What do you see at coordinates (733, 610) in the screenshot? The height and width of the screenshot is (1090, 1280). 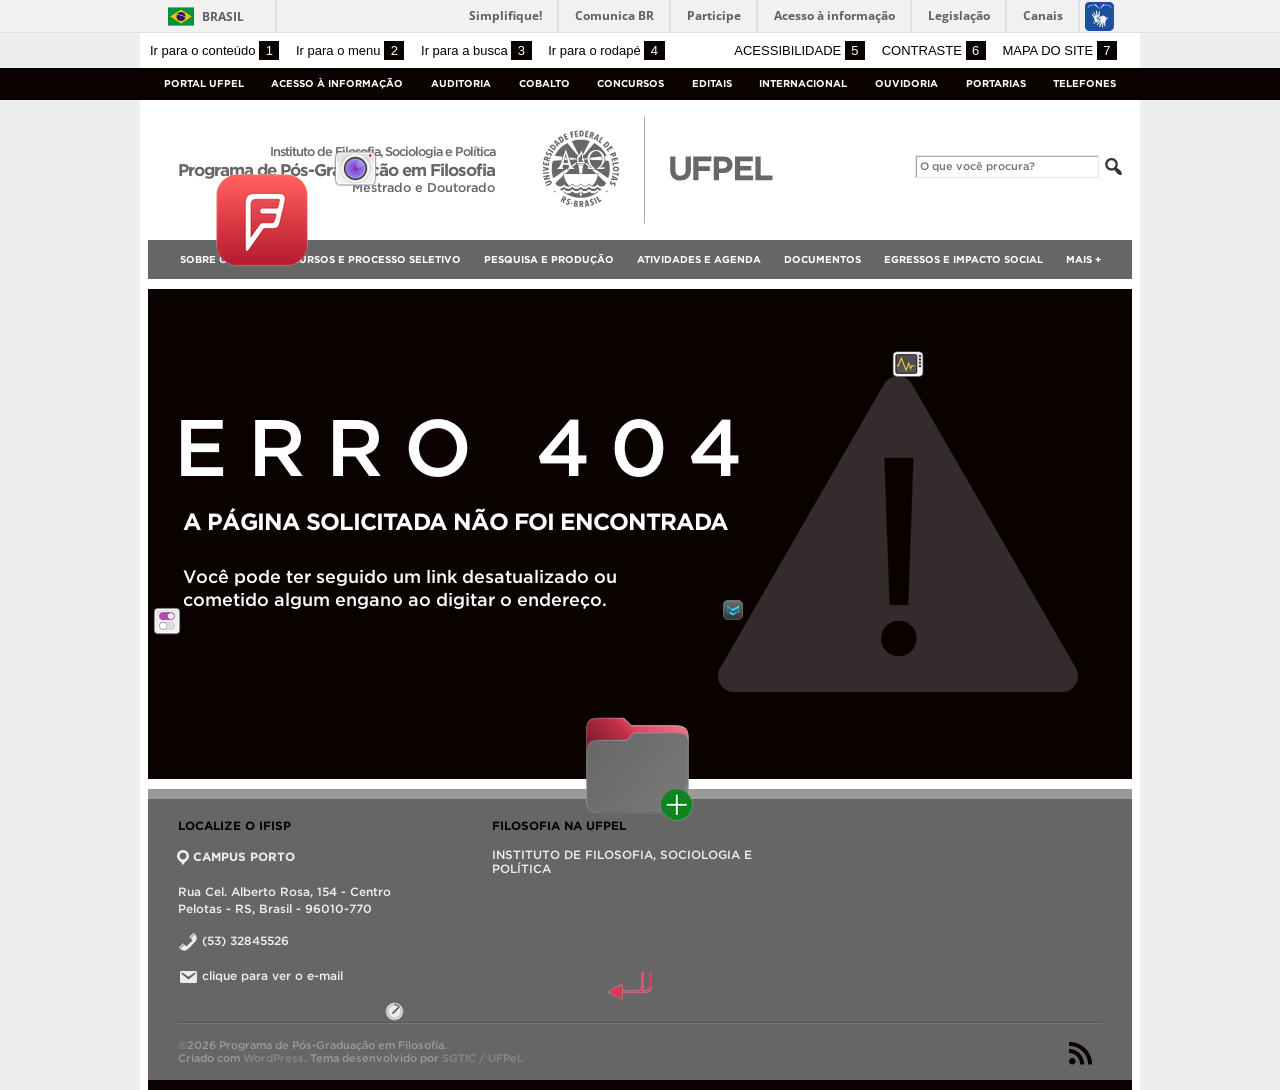 I see `open marktext markdown editor` at bounding box center [733, 610].